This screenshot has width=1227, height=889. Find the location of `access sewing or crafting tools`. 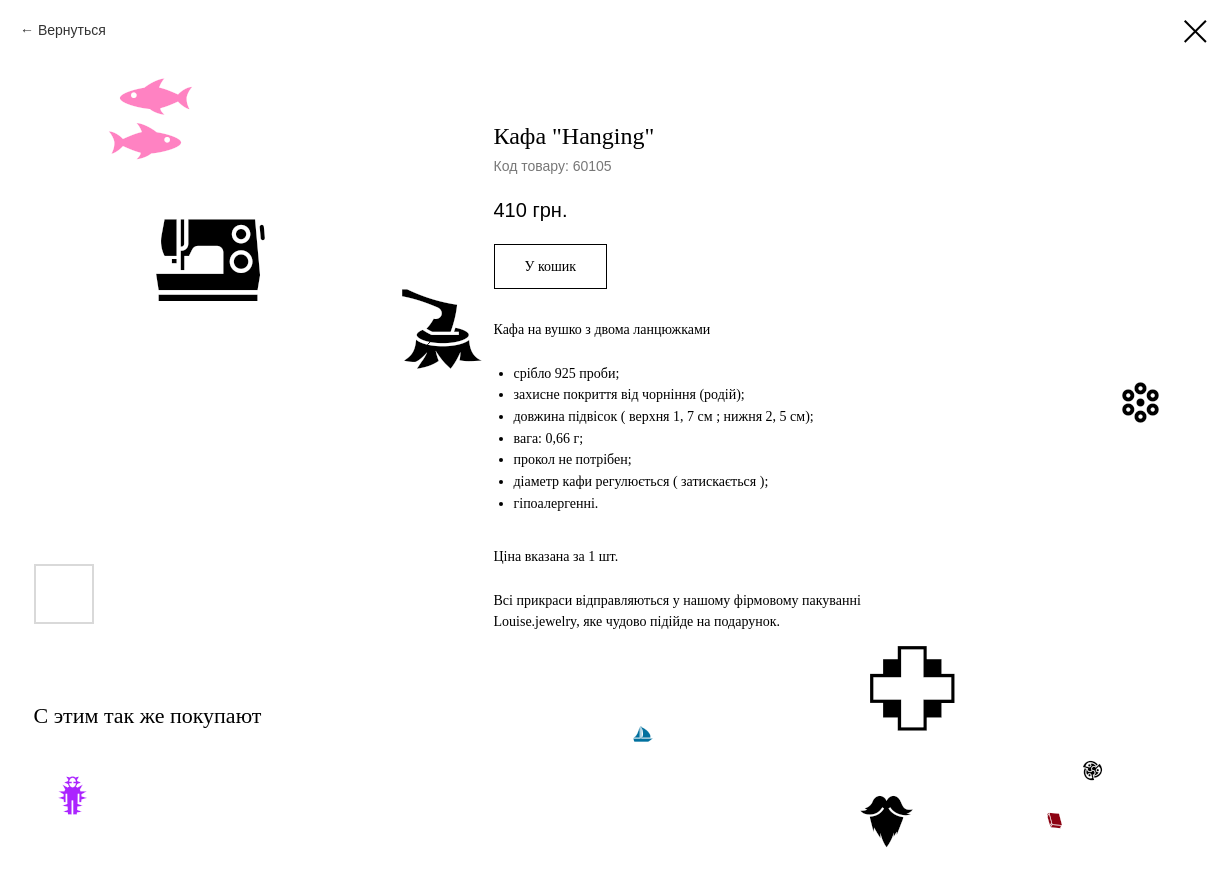

access sewing or crafting tools is located at coordinates (210, 251).